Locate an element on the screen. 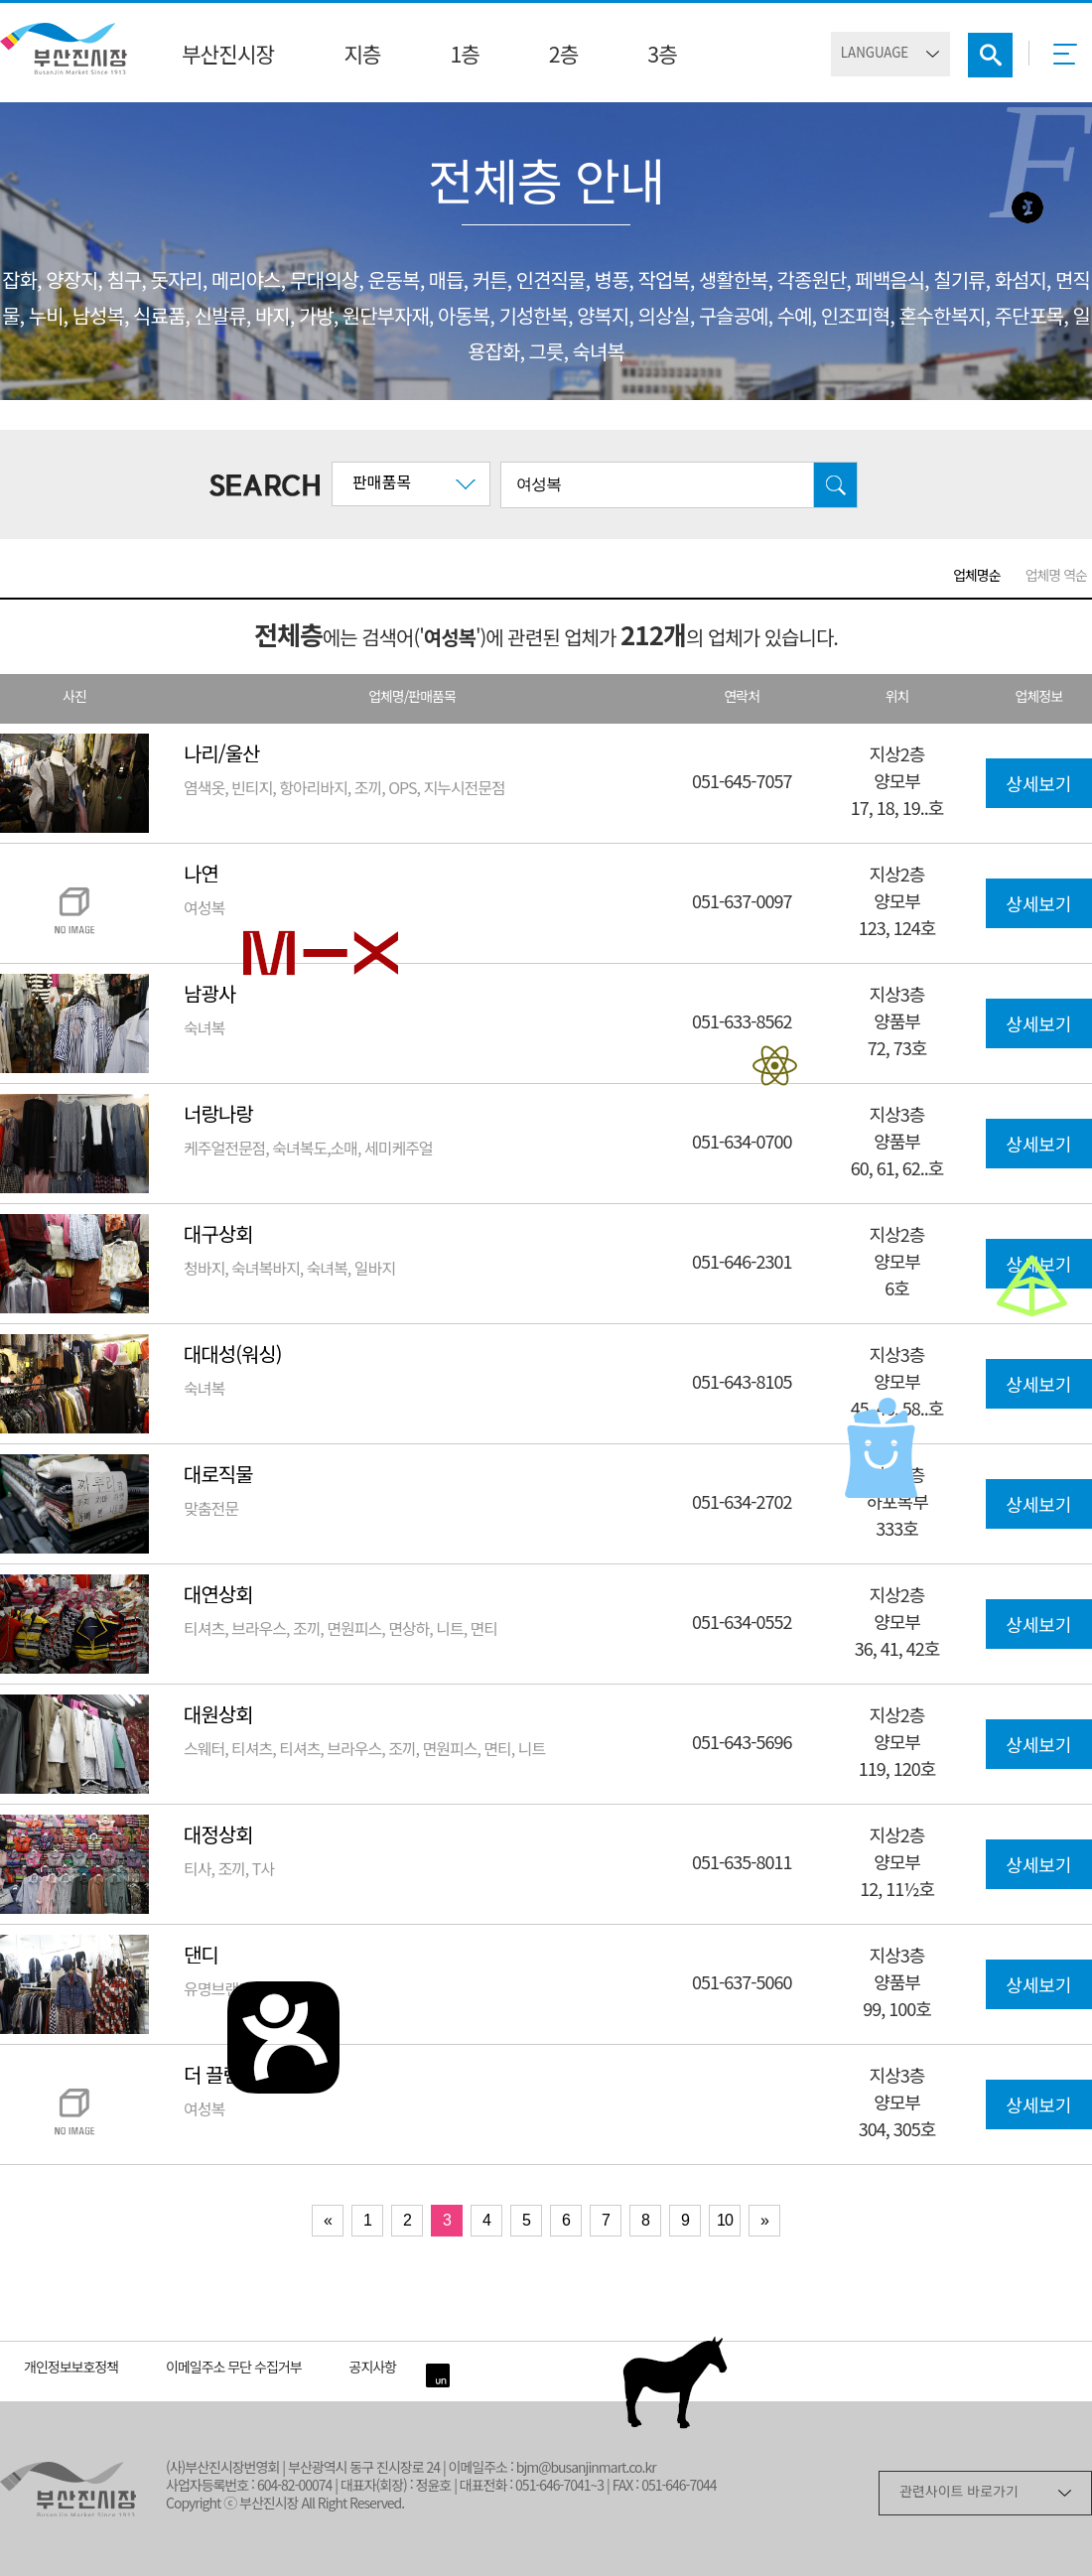  open the Blibli shopping app is located at coordinates (881, 1447).